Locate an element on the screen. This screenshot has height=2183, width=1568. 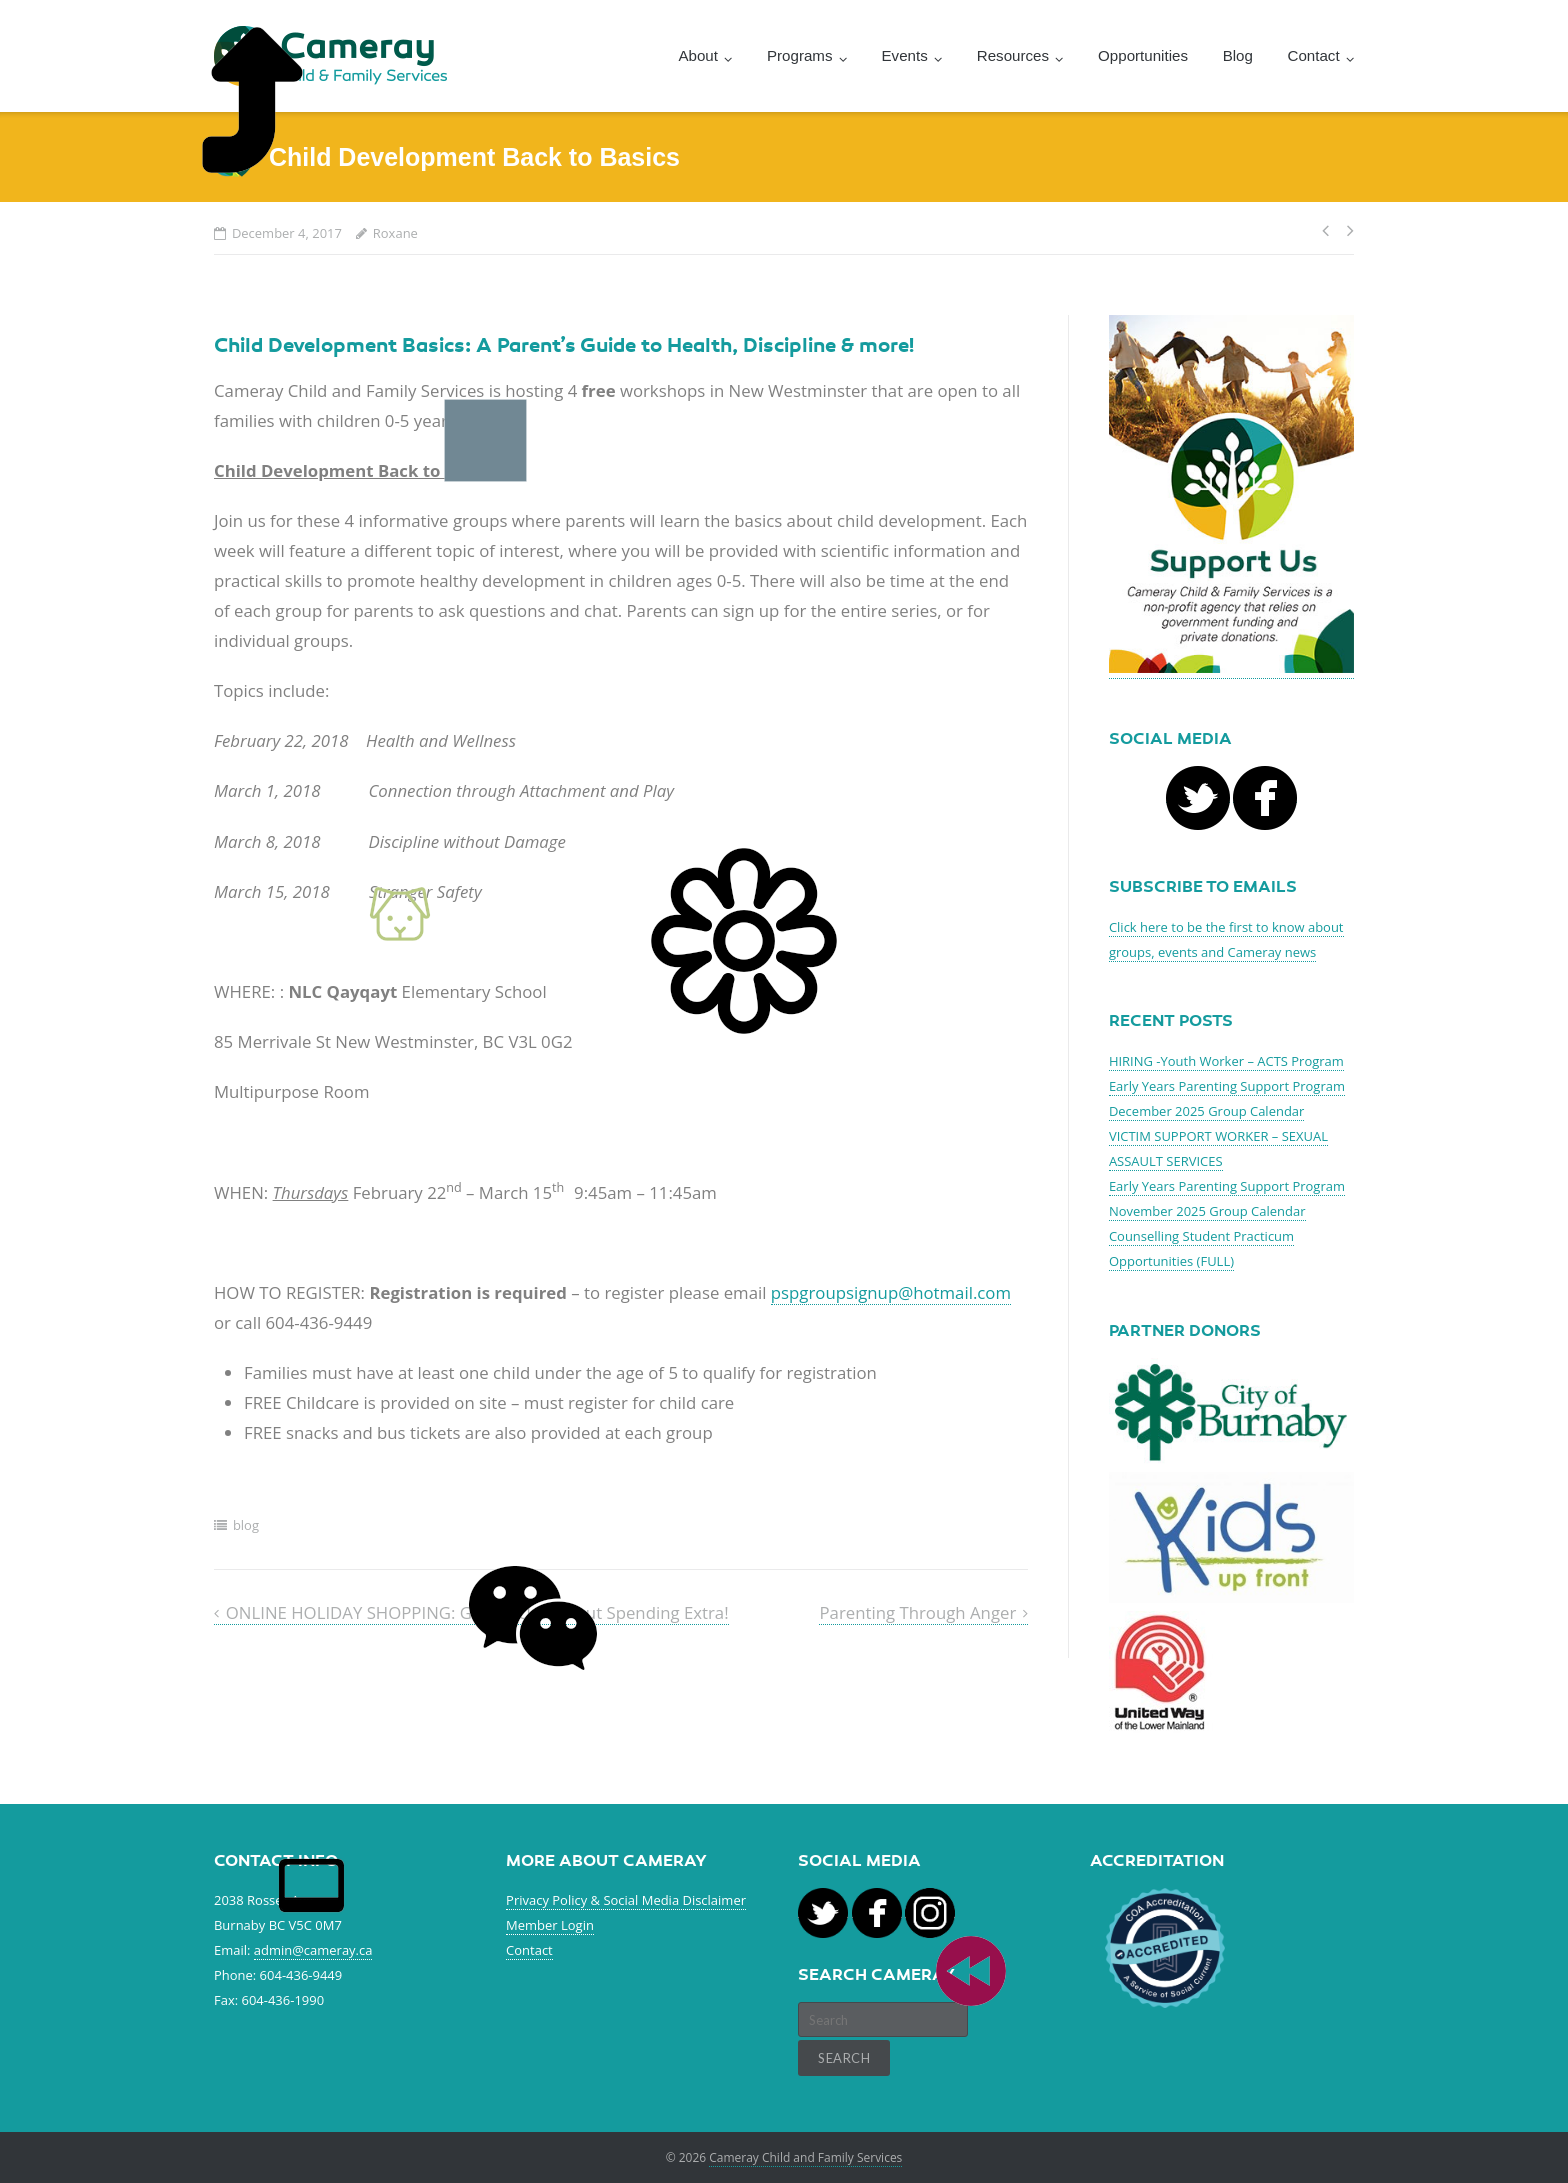
open WeChat messaging app is located at coordinates (533, 1618).